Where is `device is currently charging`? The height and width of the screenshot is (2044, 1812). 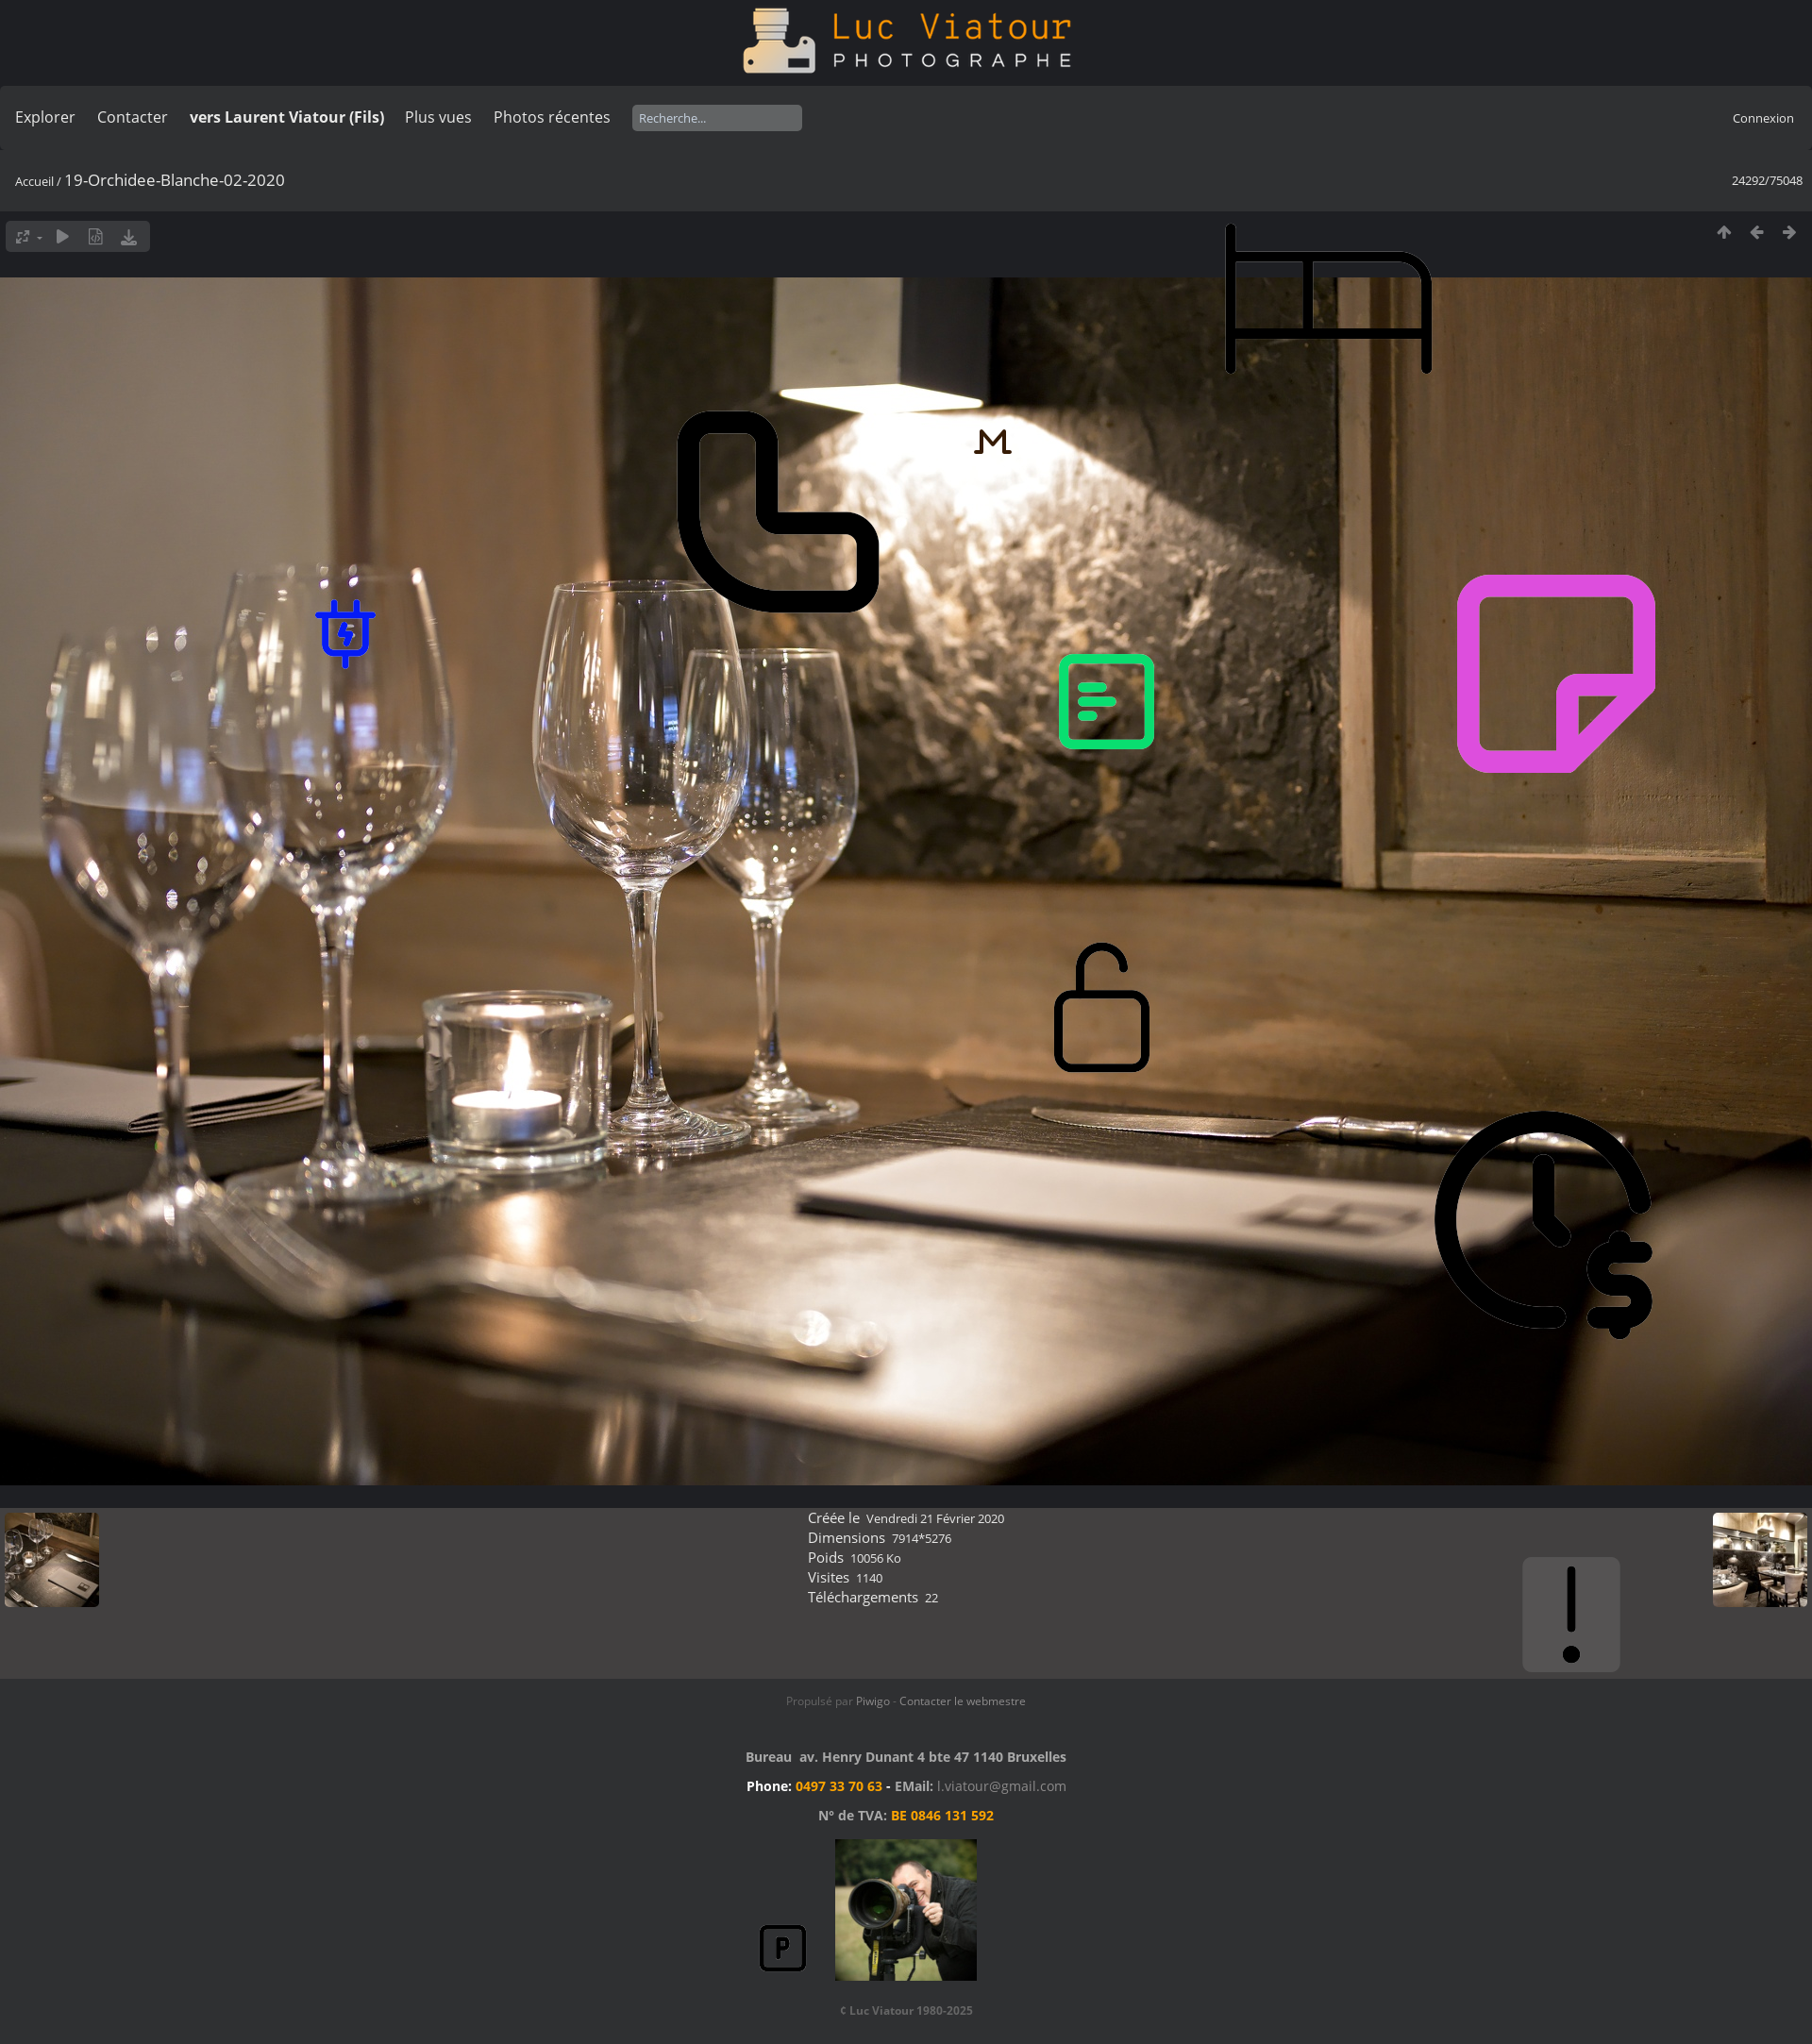 device is currently charging is located at coordinates (345, 634).